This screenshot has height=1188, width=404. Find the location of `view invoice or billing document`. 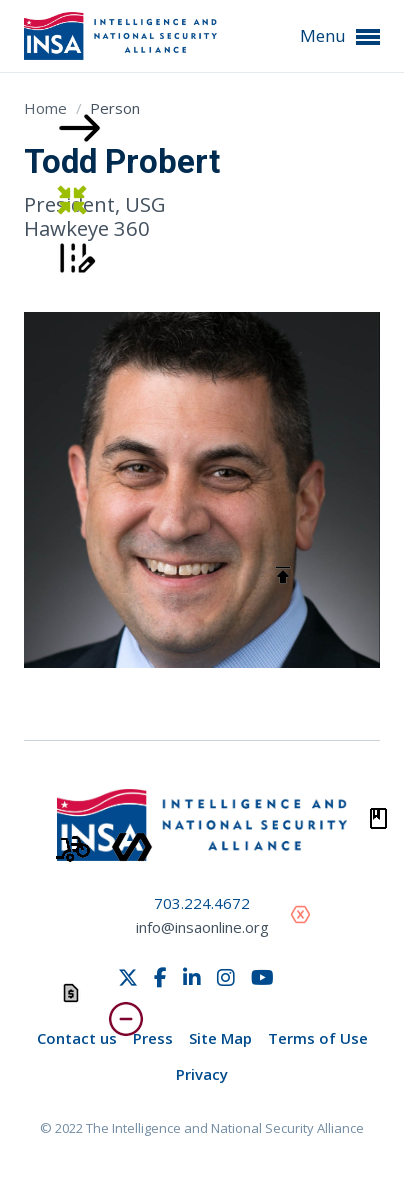

view invoice or billing document is located at coordinates (71, 993).